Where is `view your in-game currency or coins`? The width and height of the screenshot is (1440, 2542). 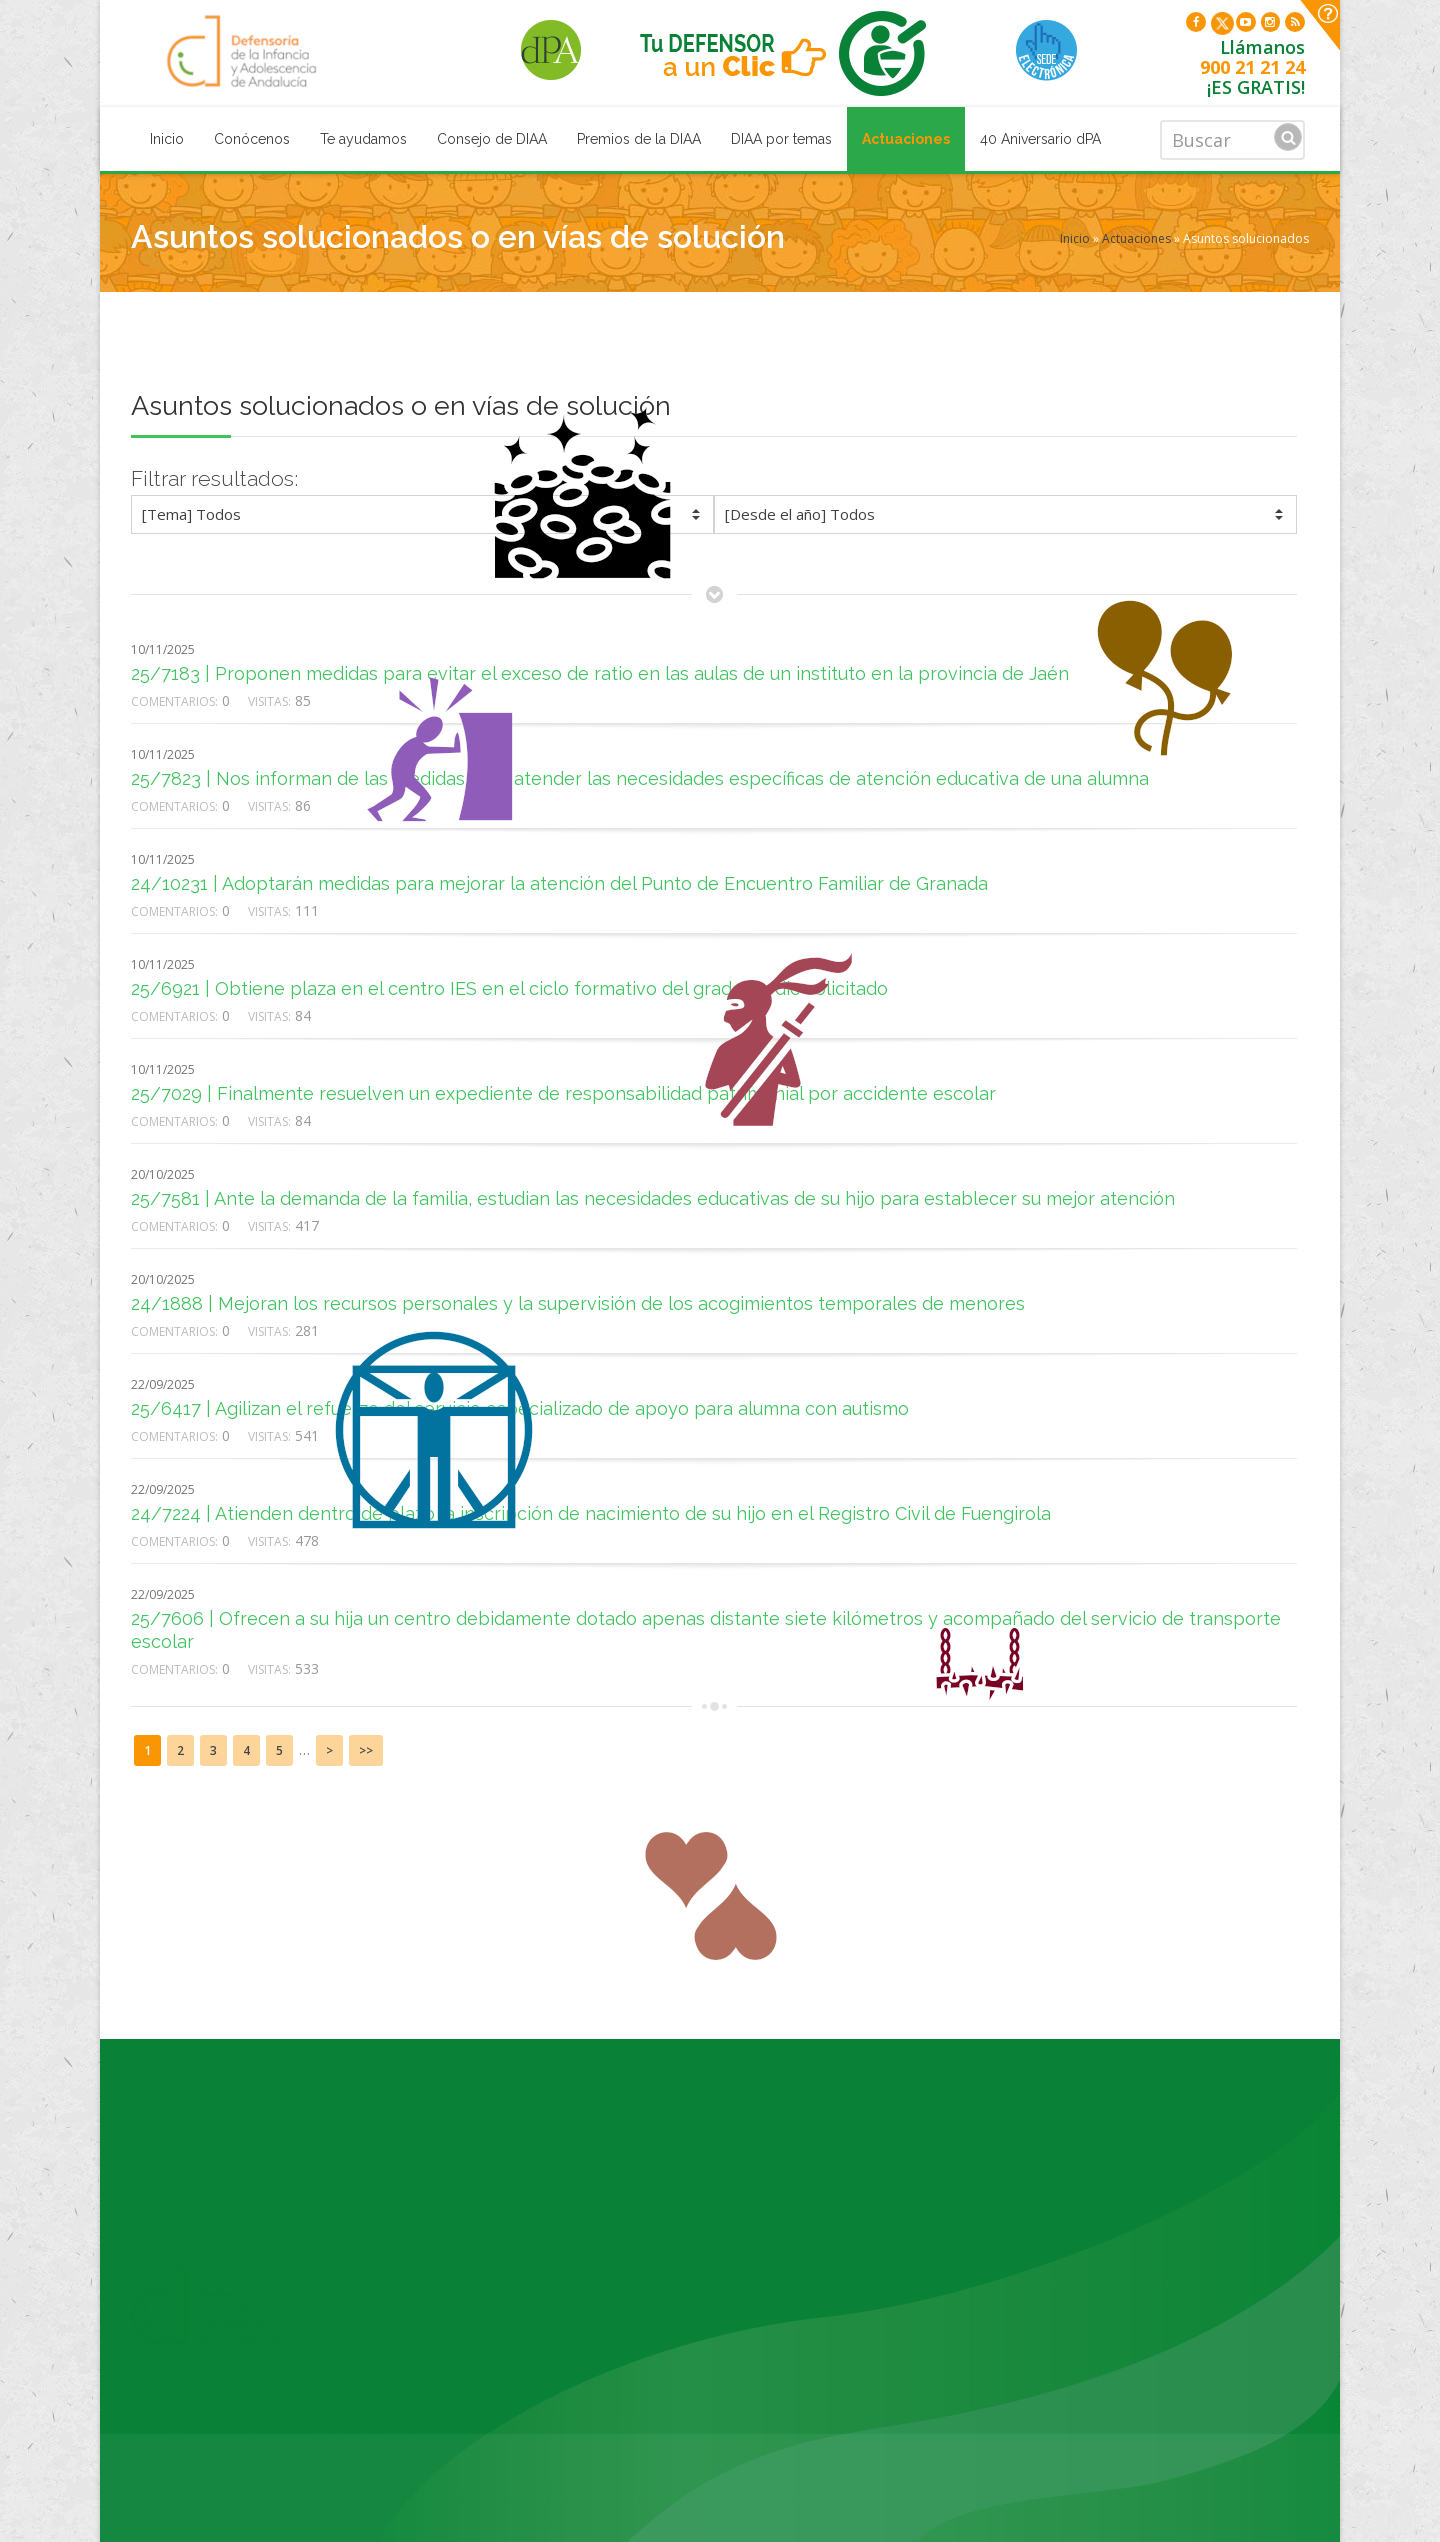
view your in-game currency or coins is located at coordinates (582, 492).